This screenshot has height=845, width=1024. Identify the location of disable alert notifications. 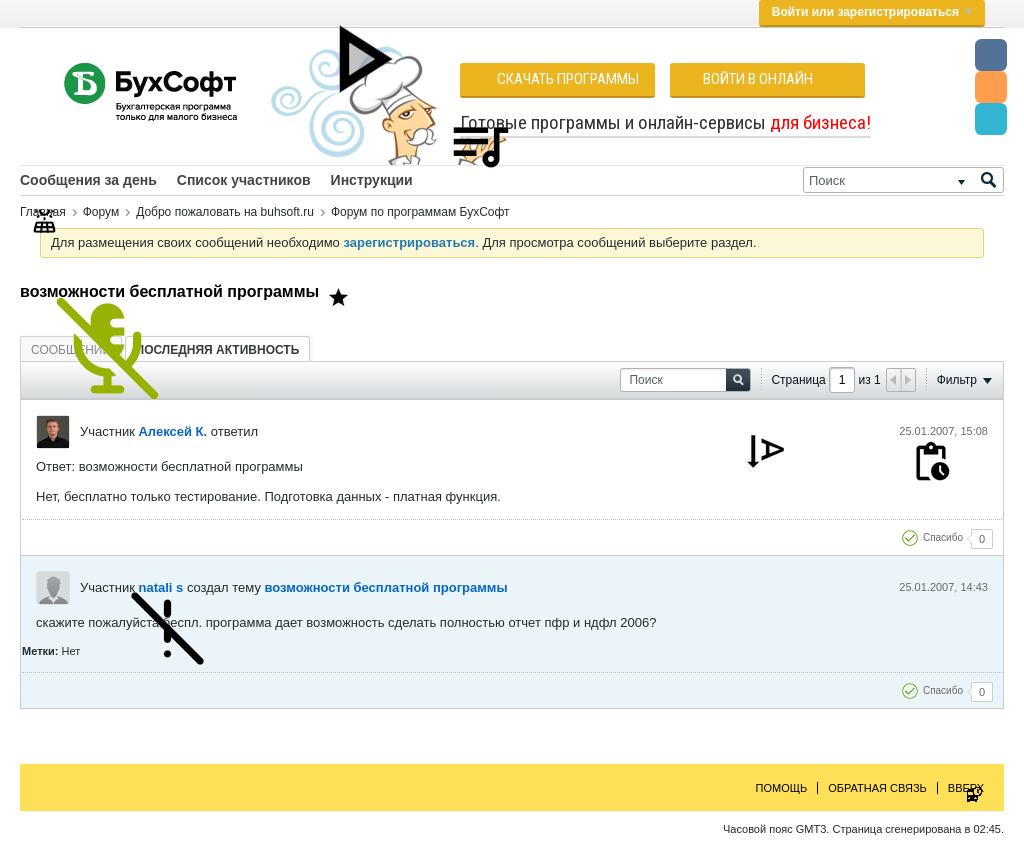
(167, 628).